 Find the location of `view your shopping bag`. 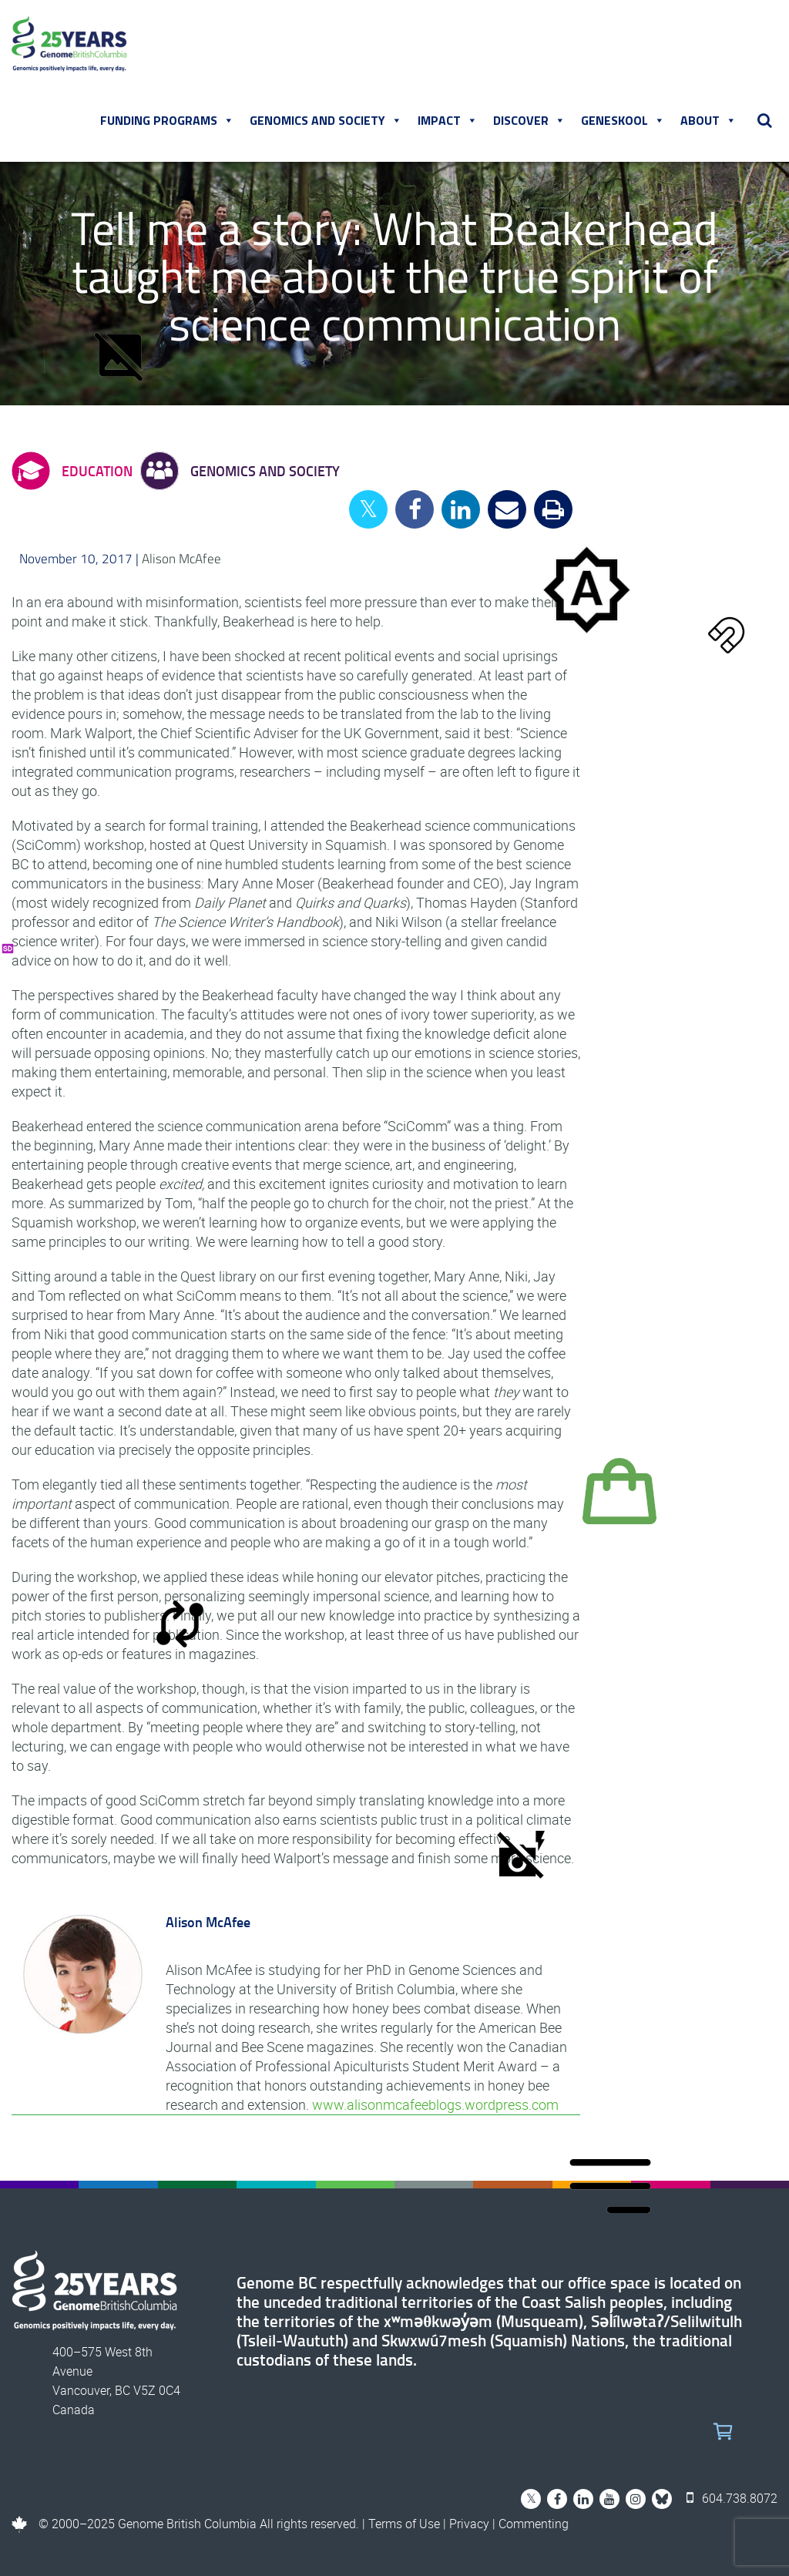

view your shopping bag is located at coordinates (619, 1495).